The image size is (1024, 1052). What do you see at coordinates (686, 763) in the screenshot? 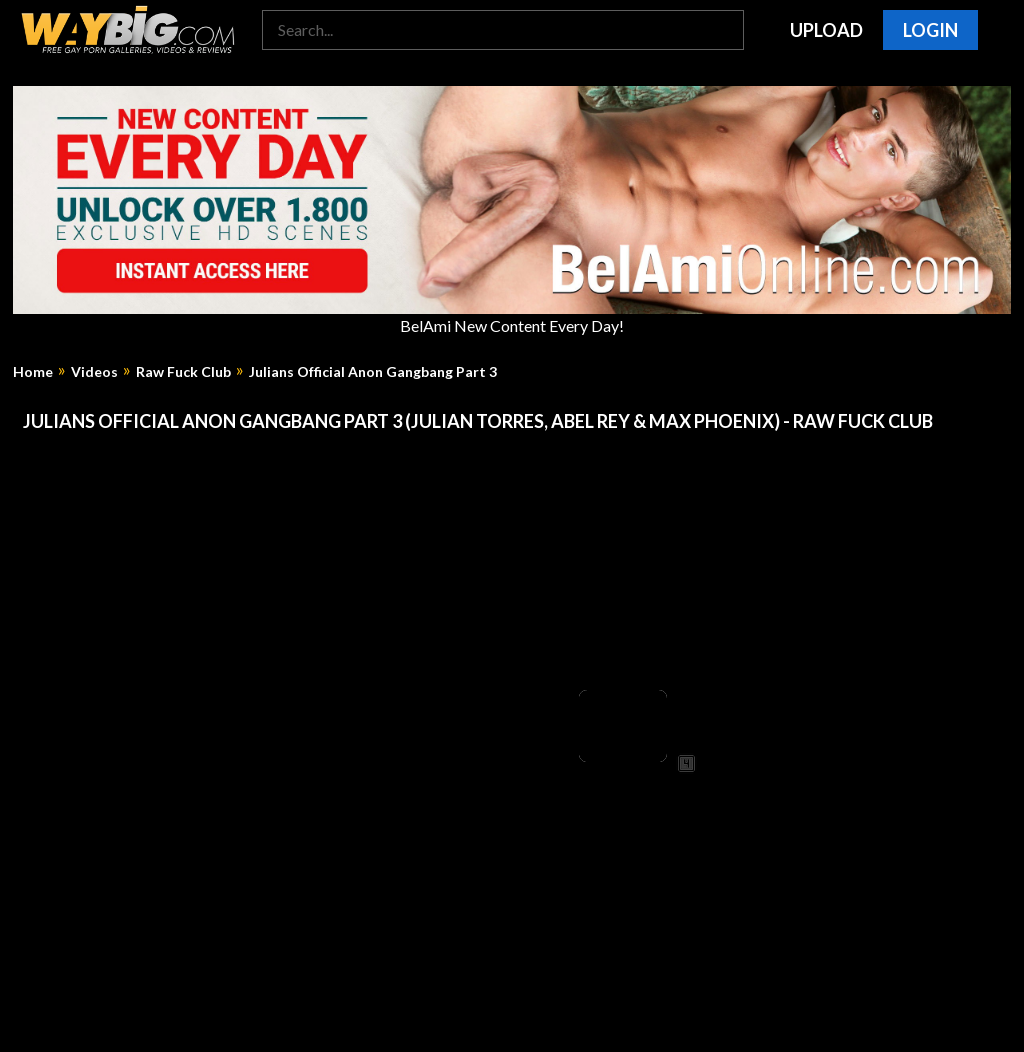
I see `select image filter or effect number 4` at bounding box center [686, 763].